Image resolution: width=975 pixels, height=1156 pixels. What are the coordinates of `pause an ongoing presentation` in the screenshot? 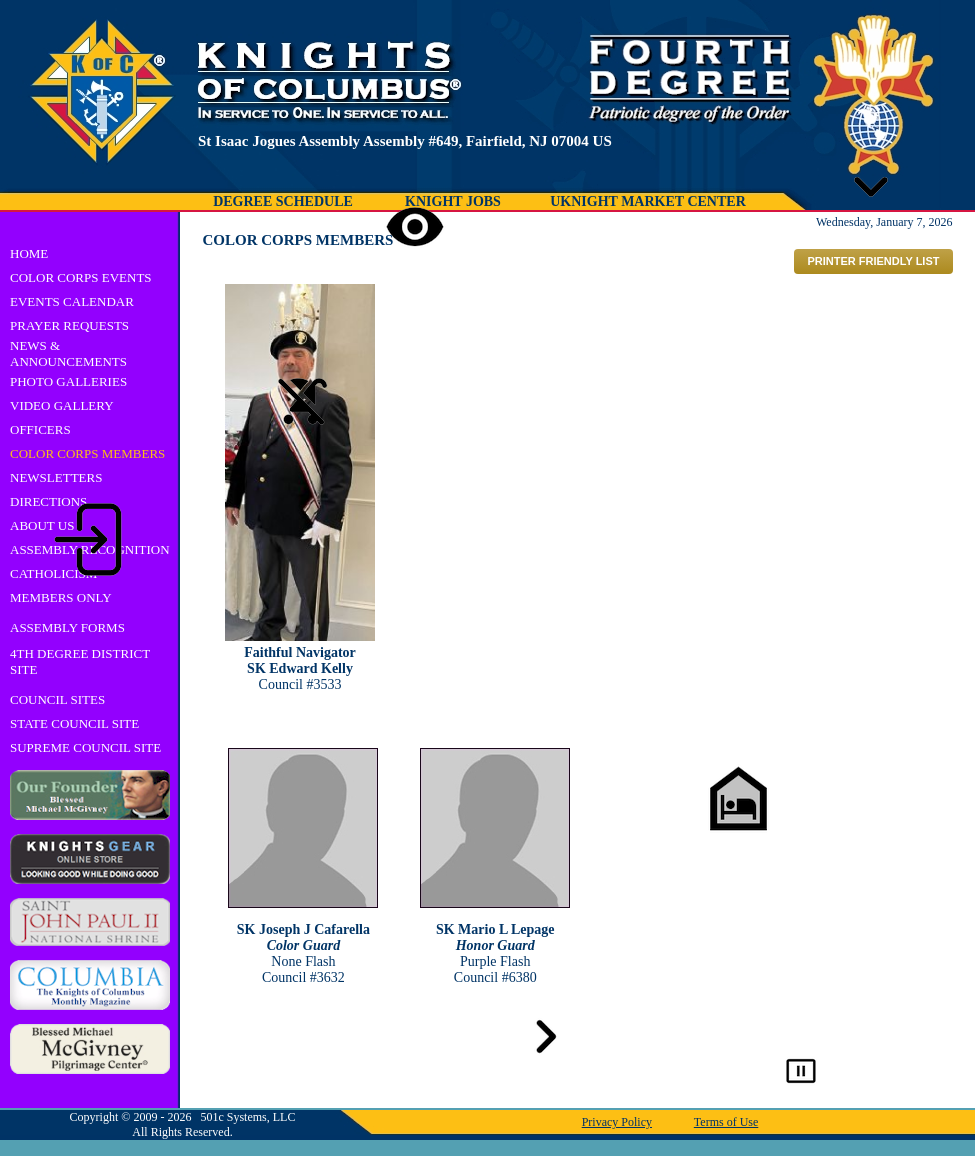 It's located at (801, 1071).